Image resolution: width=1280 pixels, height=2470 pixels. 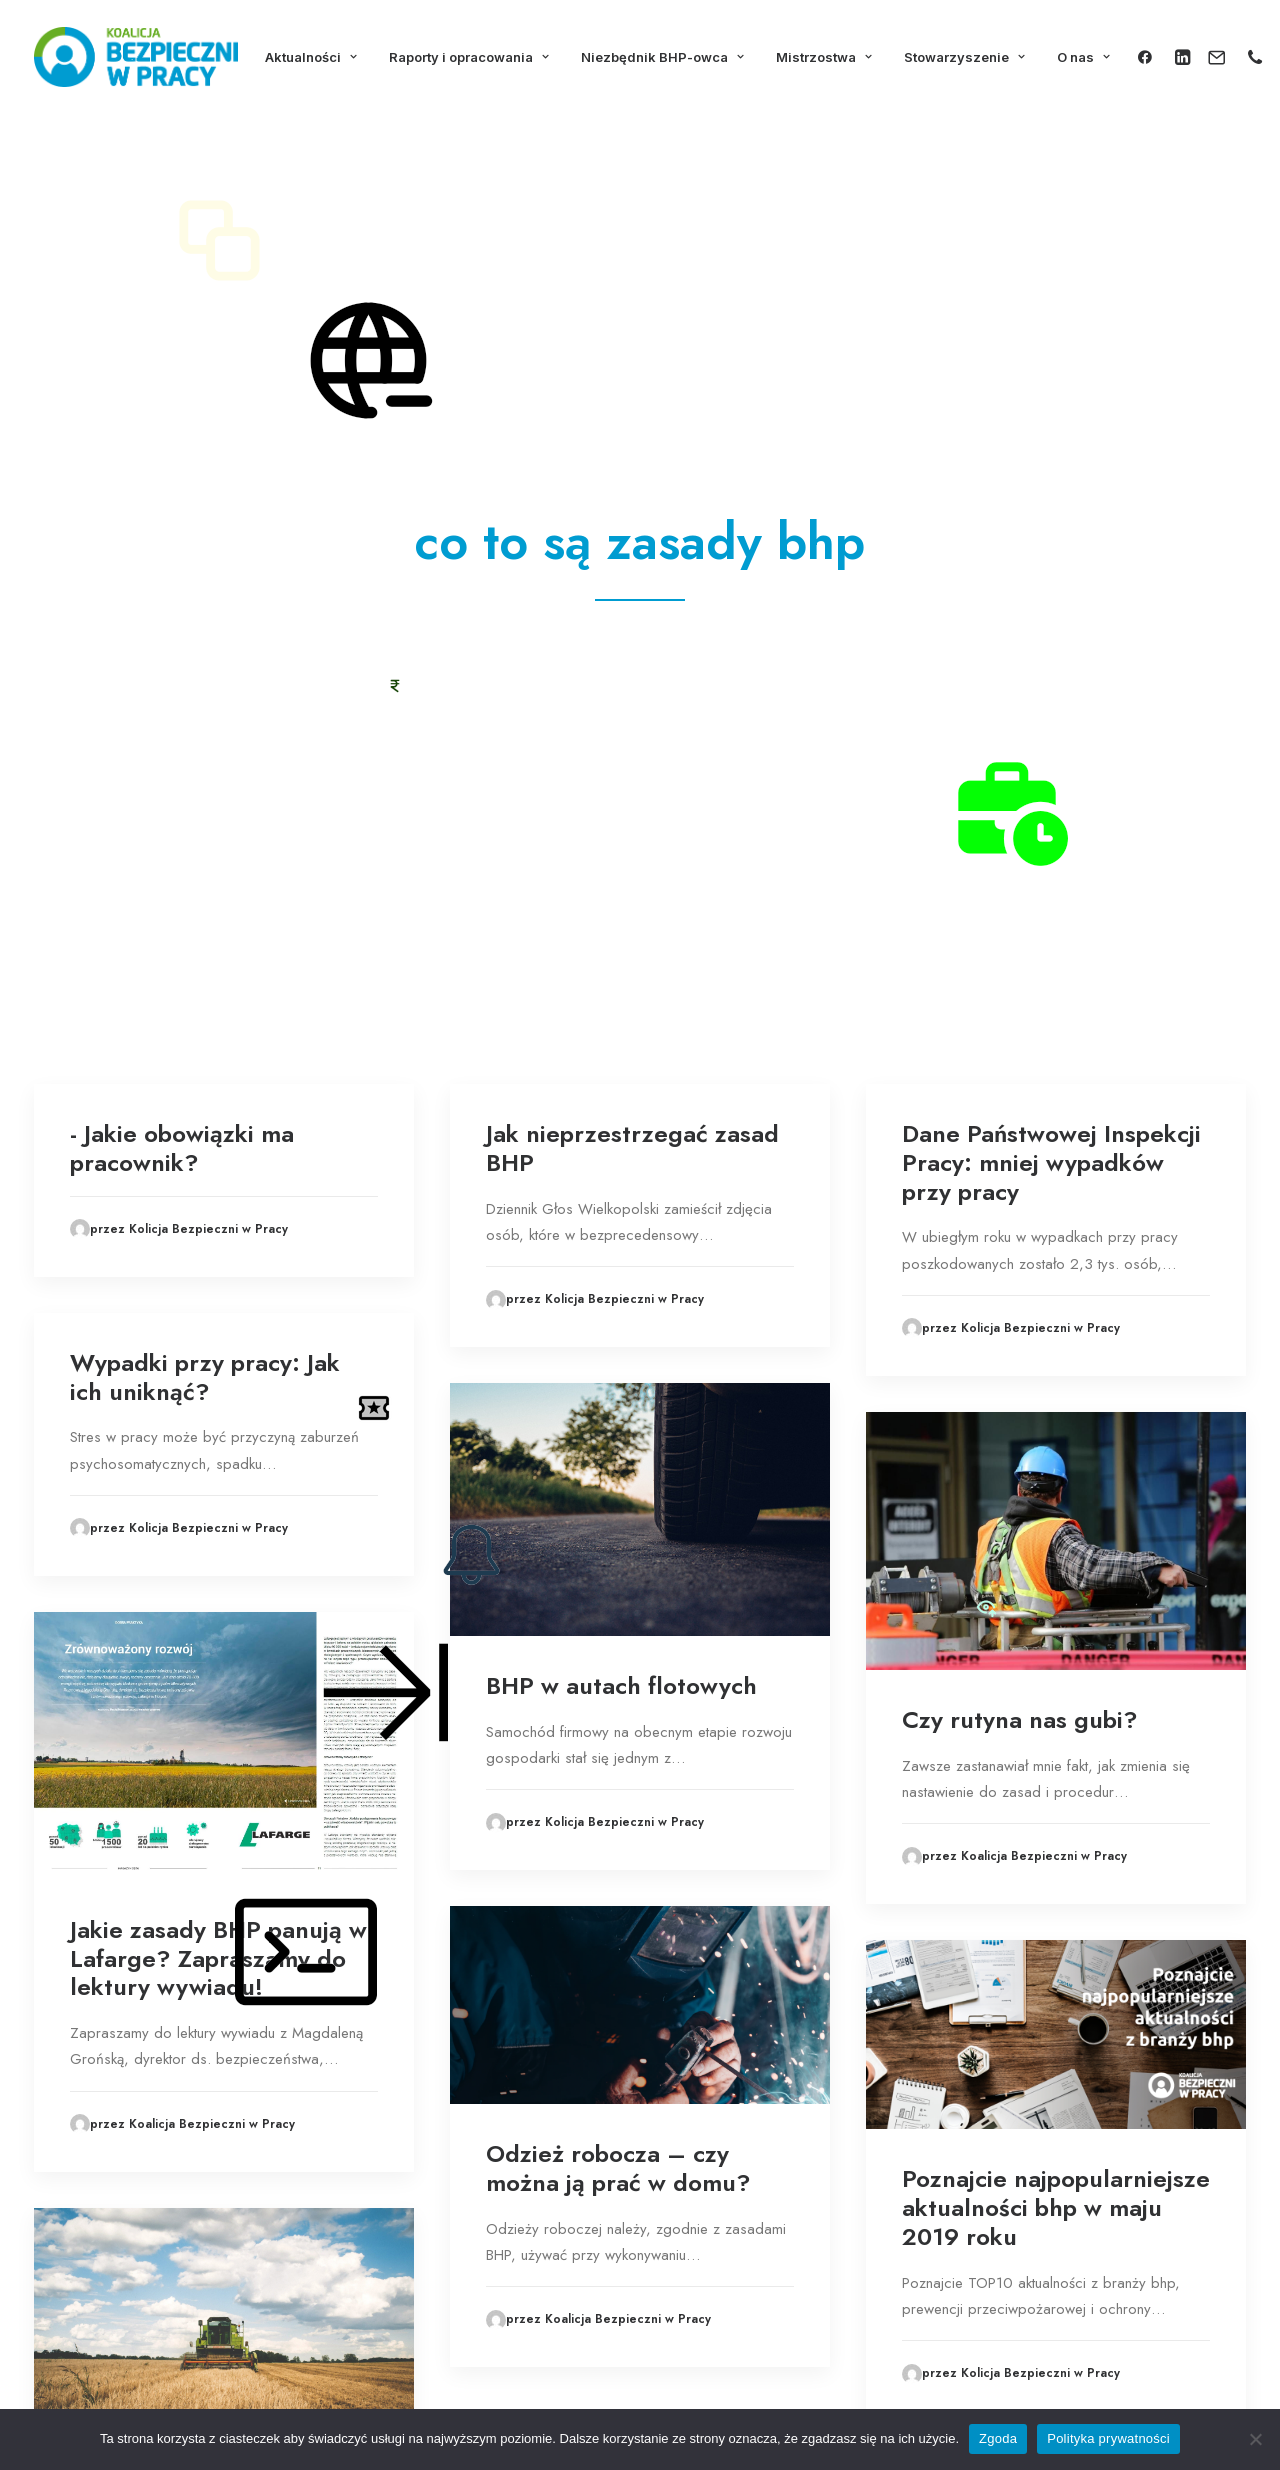 I want to click on view notifications, so click(x=471, y=1555).